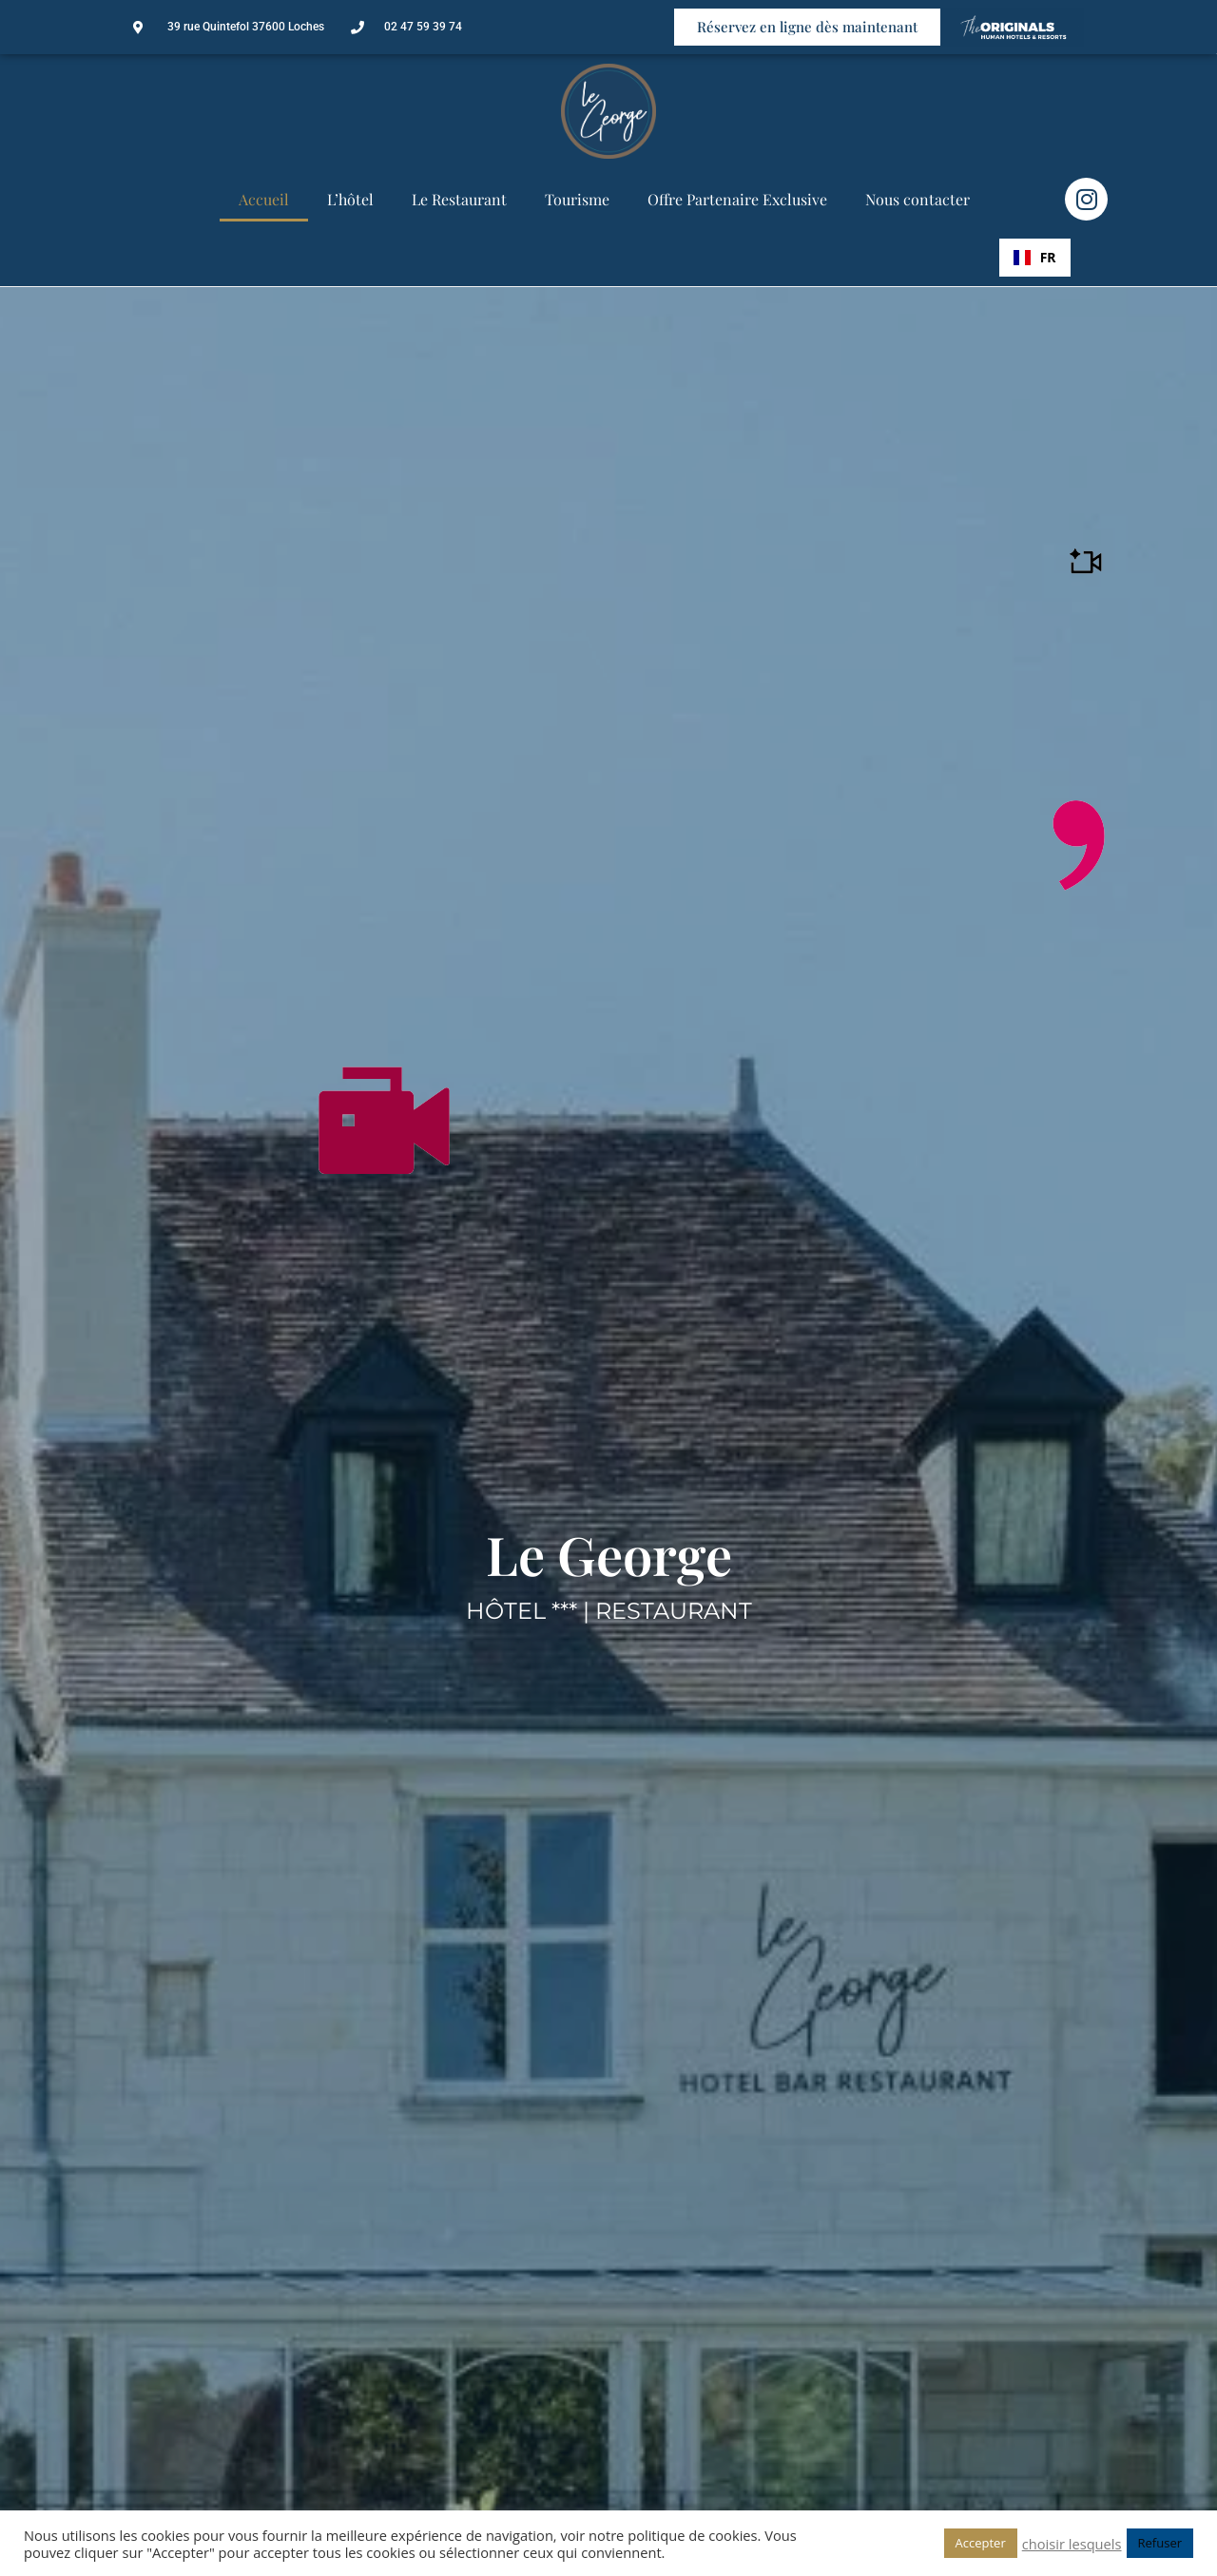 Image resolution: width=1217 pixels, height=2576 pixels. What do you see at coordinates (1078, 843) in the screenshot?
I see `insert a closing quotation mark` at bounding box center [1078, 843].